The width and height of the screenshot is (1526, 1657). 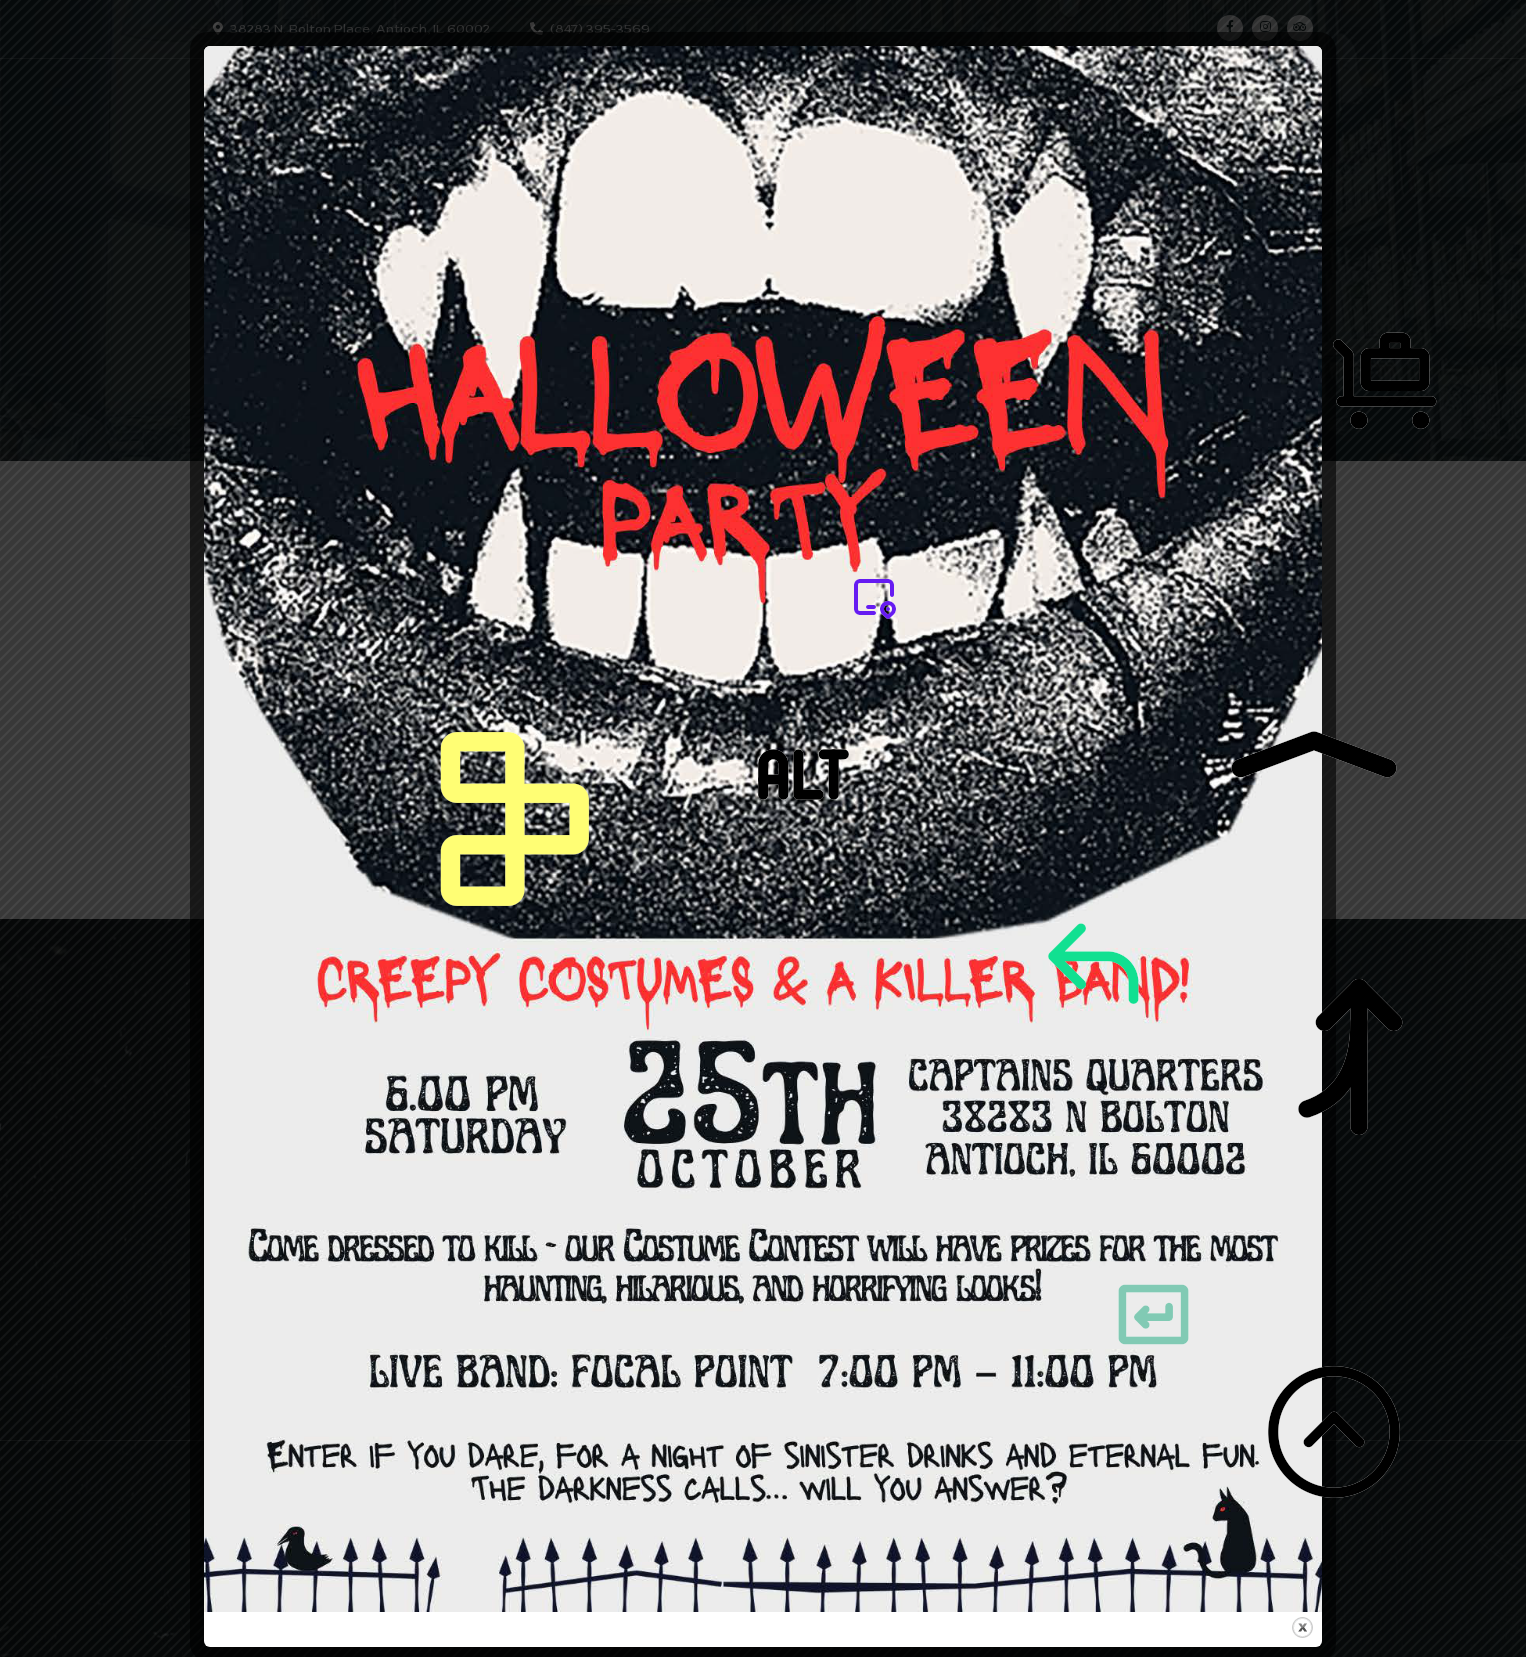 What do you see at coordinates (803, 774) in the screenshot?
I see `keyboard alt key indicator` at bounding box center [803, 774].